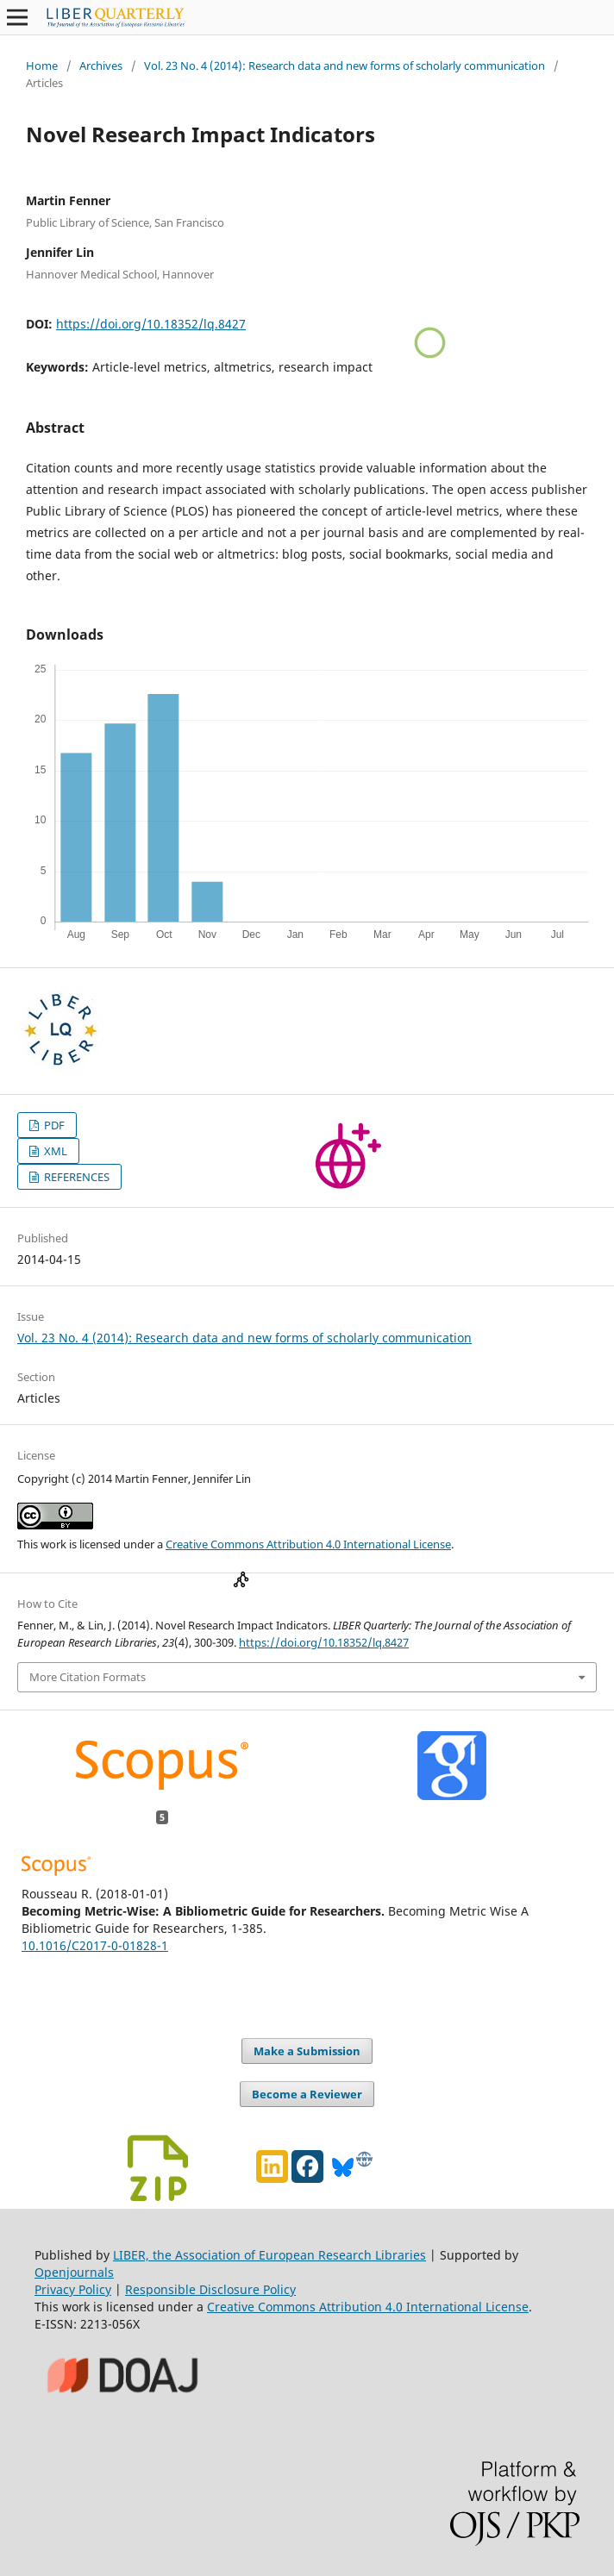 The width and height of the screenshot is (614, 2576). What do you see at coordinates (241, 1579) in the screenshot?
I see `view hierarchical data structure` at bounding box center [241, 1579].